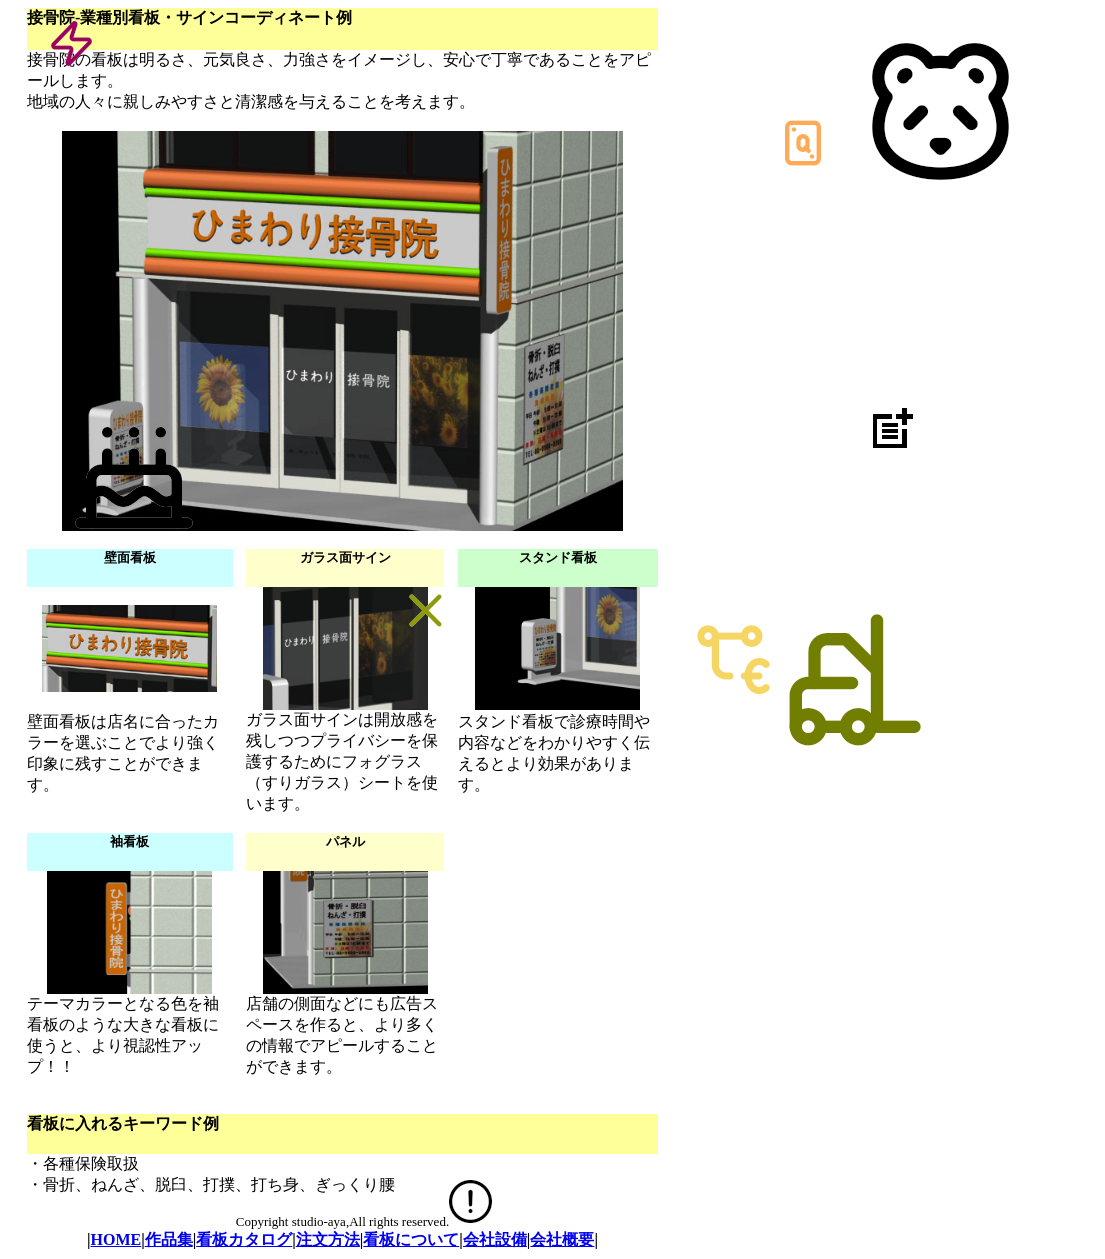  Describe the element at coordinates (852, 683) in the screenshot. I see `access warehouse or inventory management` at that location.